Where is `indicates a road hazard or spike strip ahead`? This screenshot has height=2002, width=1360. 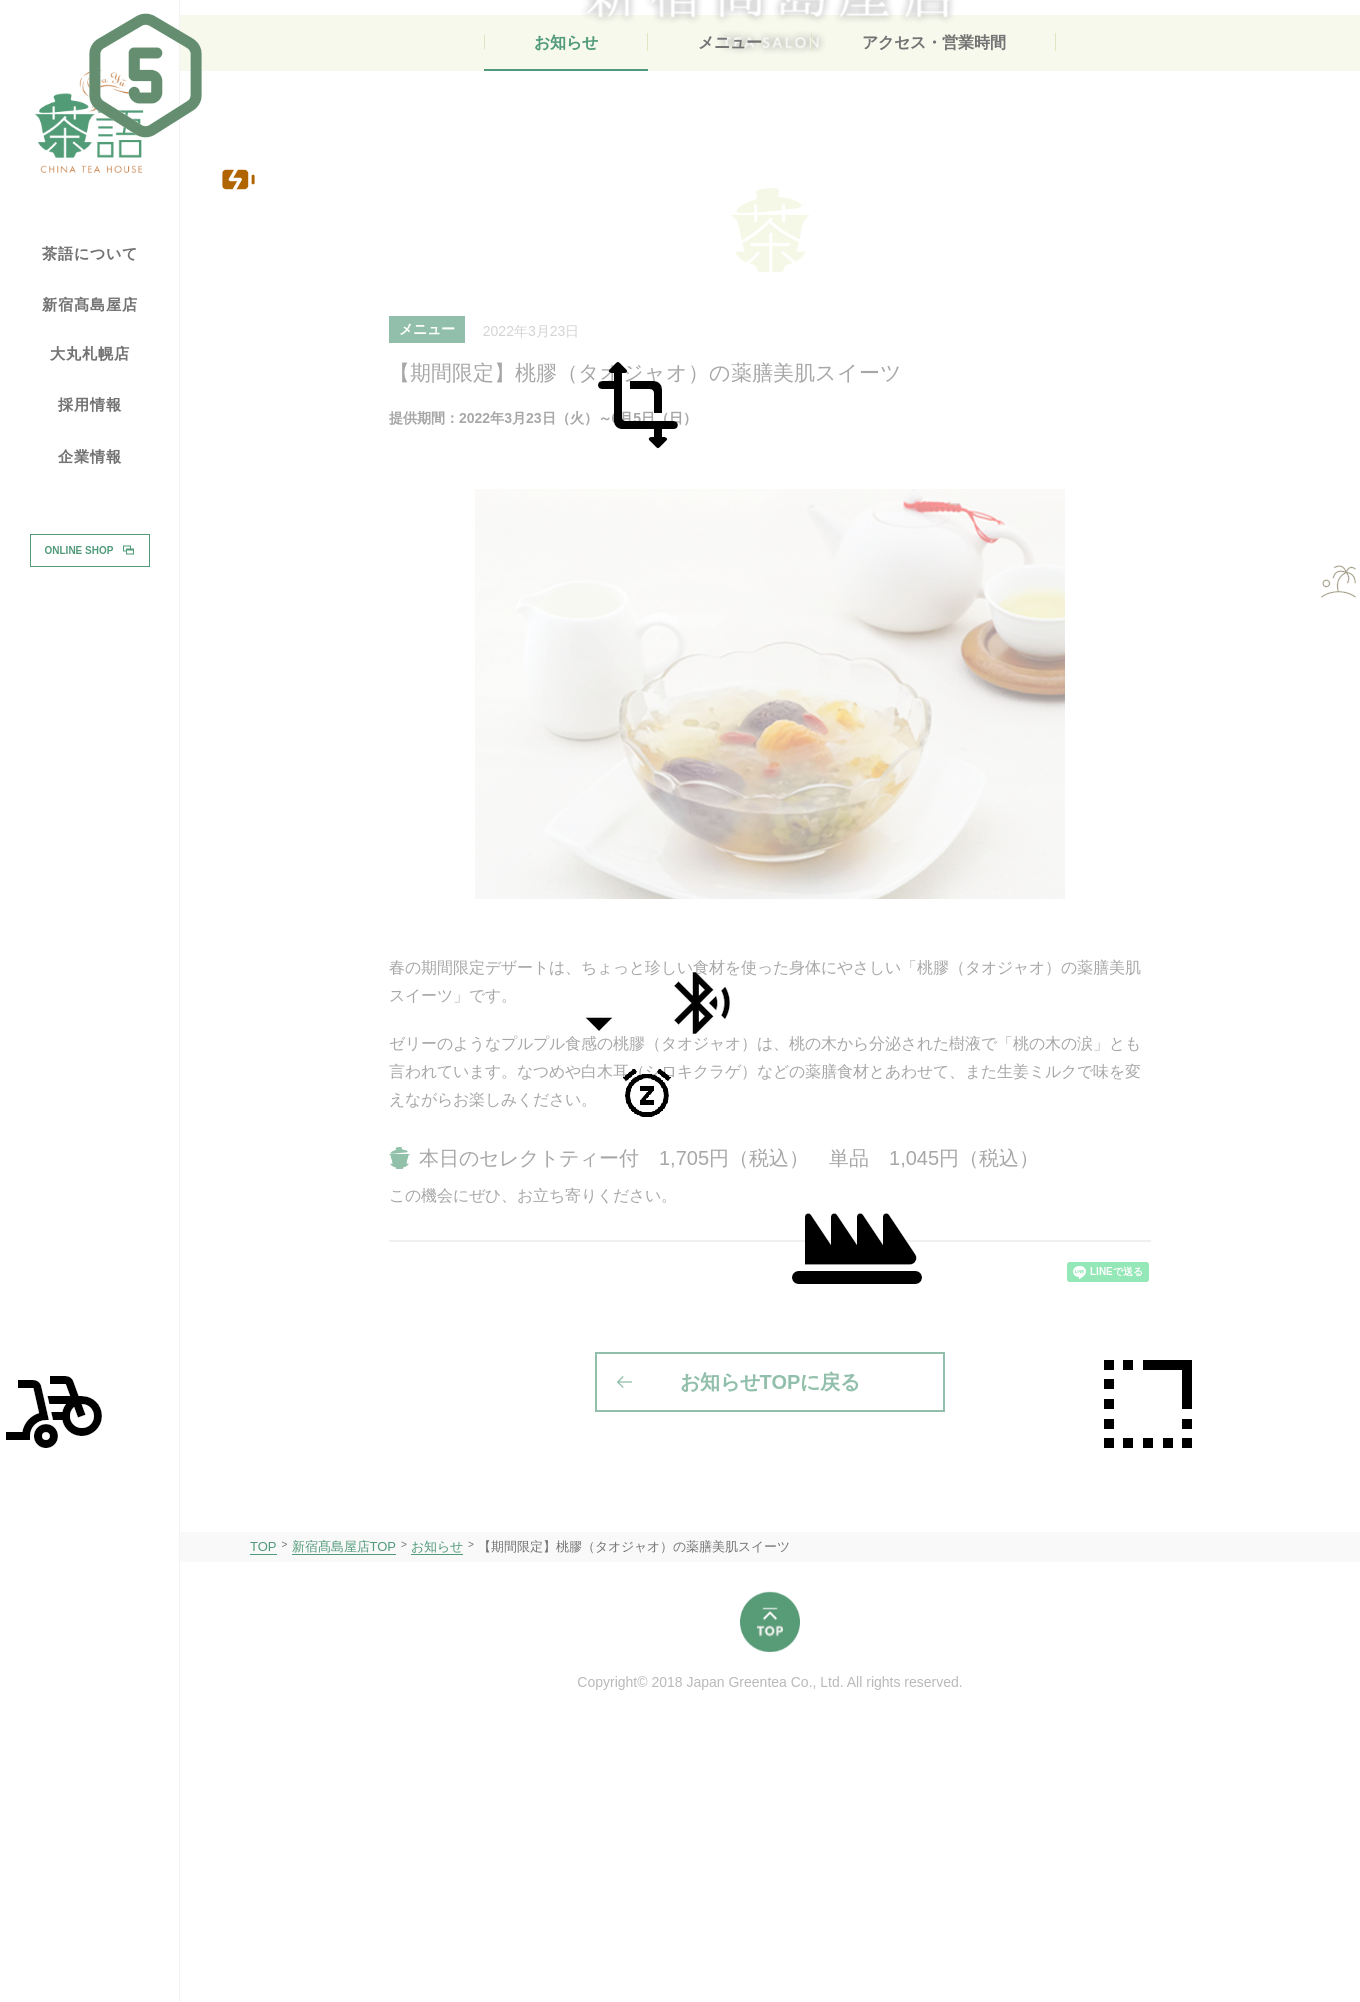
indicates a road hazard or spike strip ahead is located at coordinates (857, 1245).